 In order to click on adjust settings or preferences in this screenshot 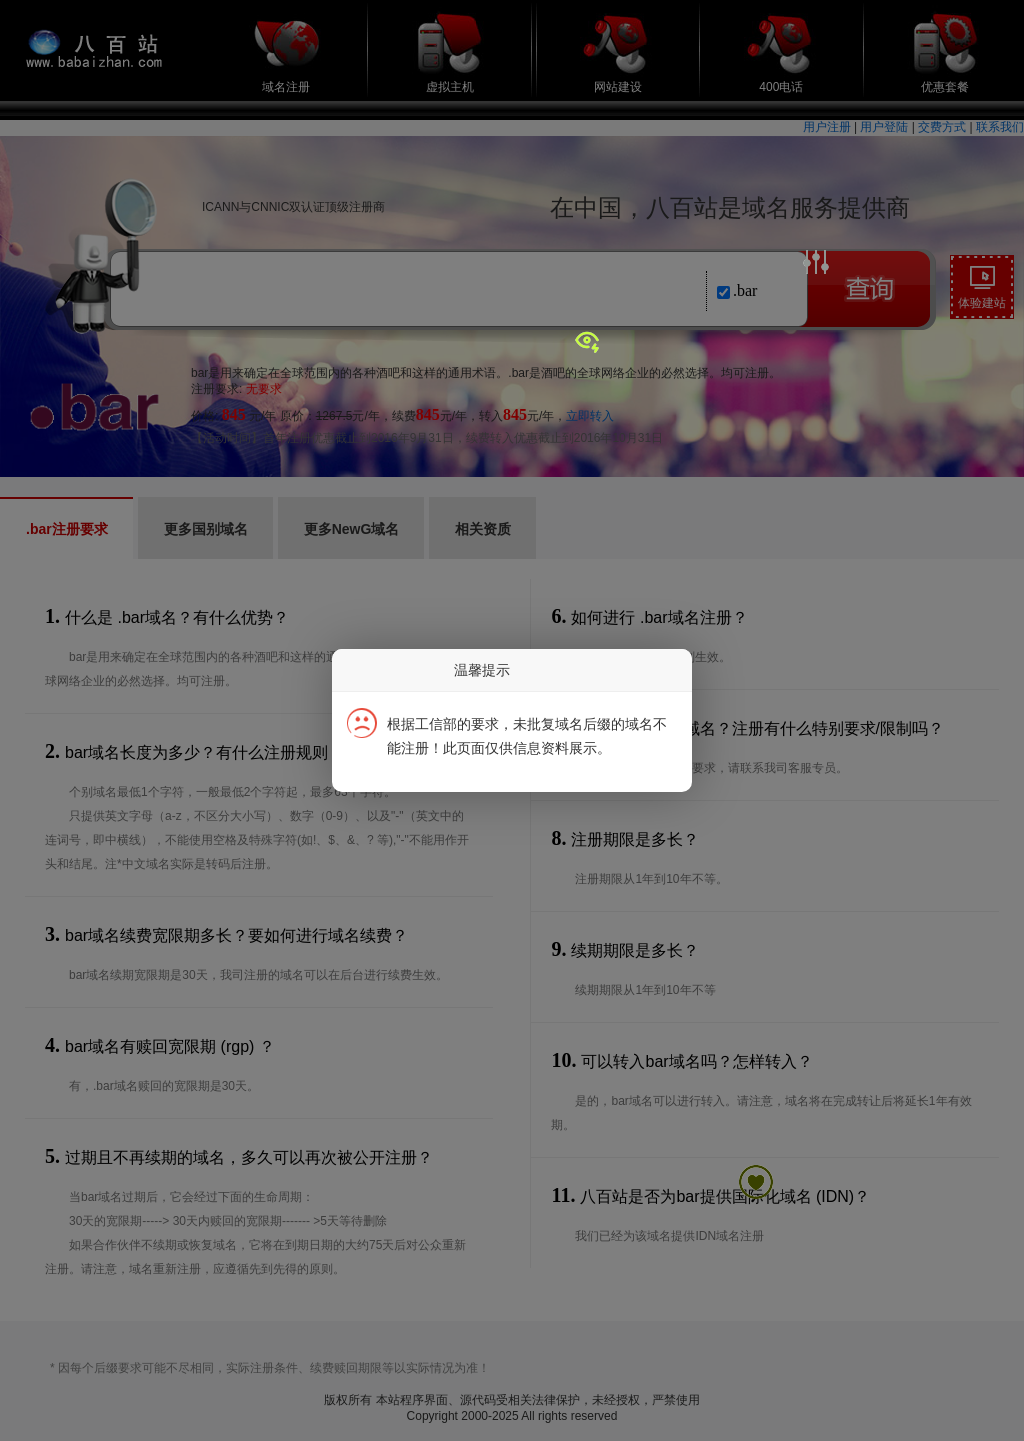, I will do `click(816, 262)`.